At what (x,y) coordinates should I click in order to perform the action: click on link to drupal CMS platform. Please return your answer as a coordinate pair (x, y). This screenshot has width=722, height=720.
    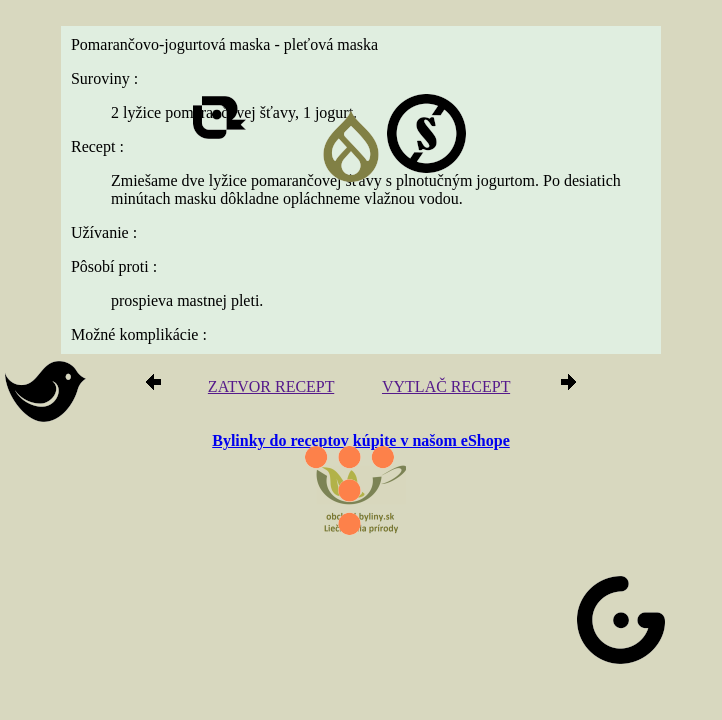
    Looking at the image, I should click on (351, 146).